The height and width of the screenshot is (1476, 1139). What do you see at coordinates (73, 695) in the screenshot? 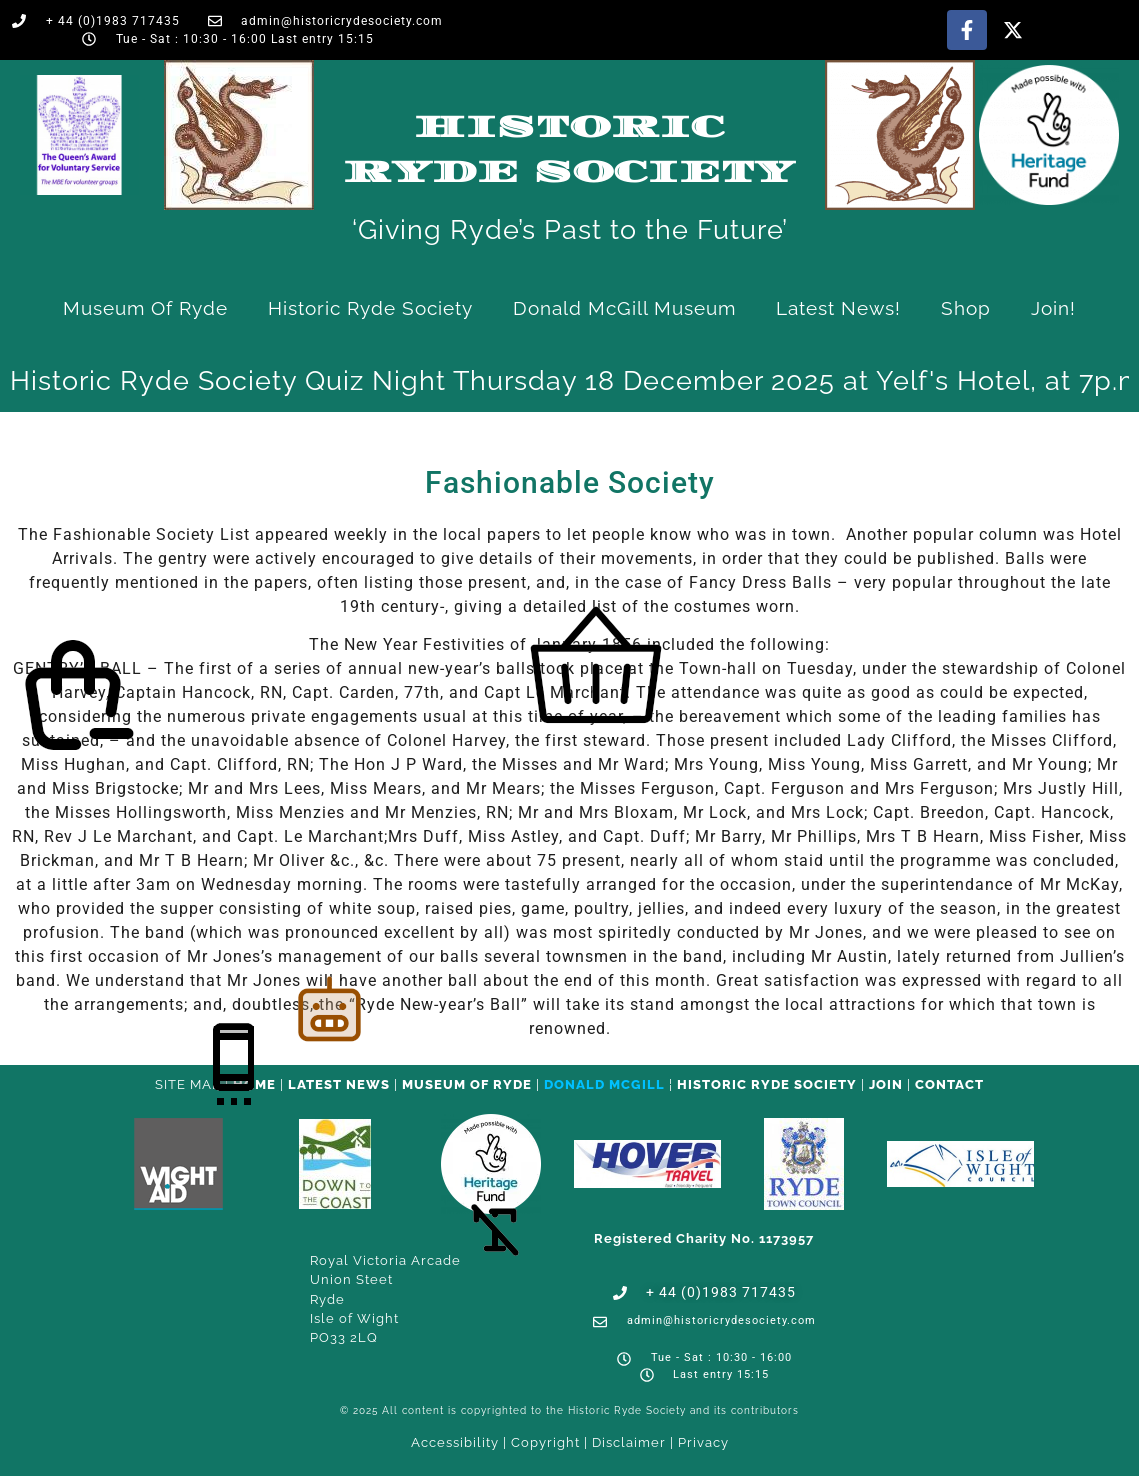
I see `remove an item from your shopping bag` at bounding box center [73, 695].